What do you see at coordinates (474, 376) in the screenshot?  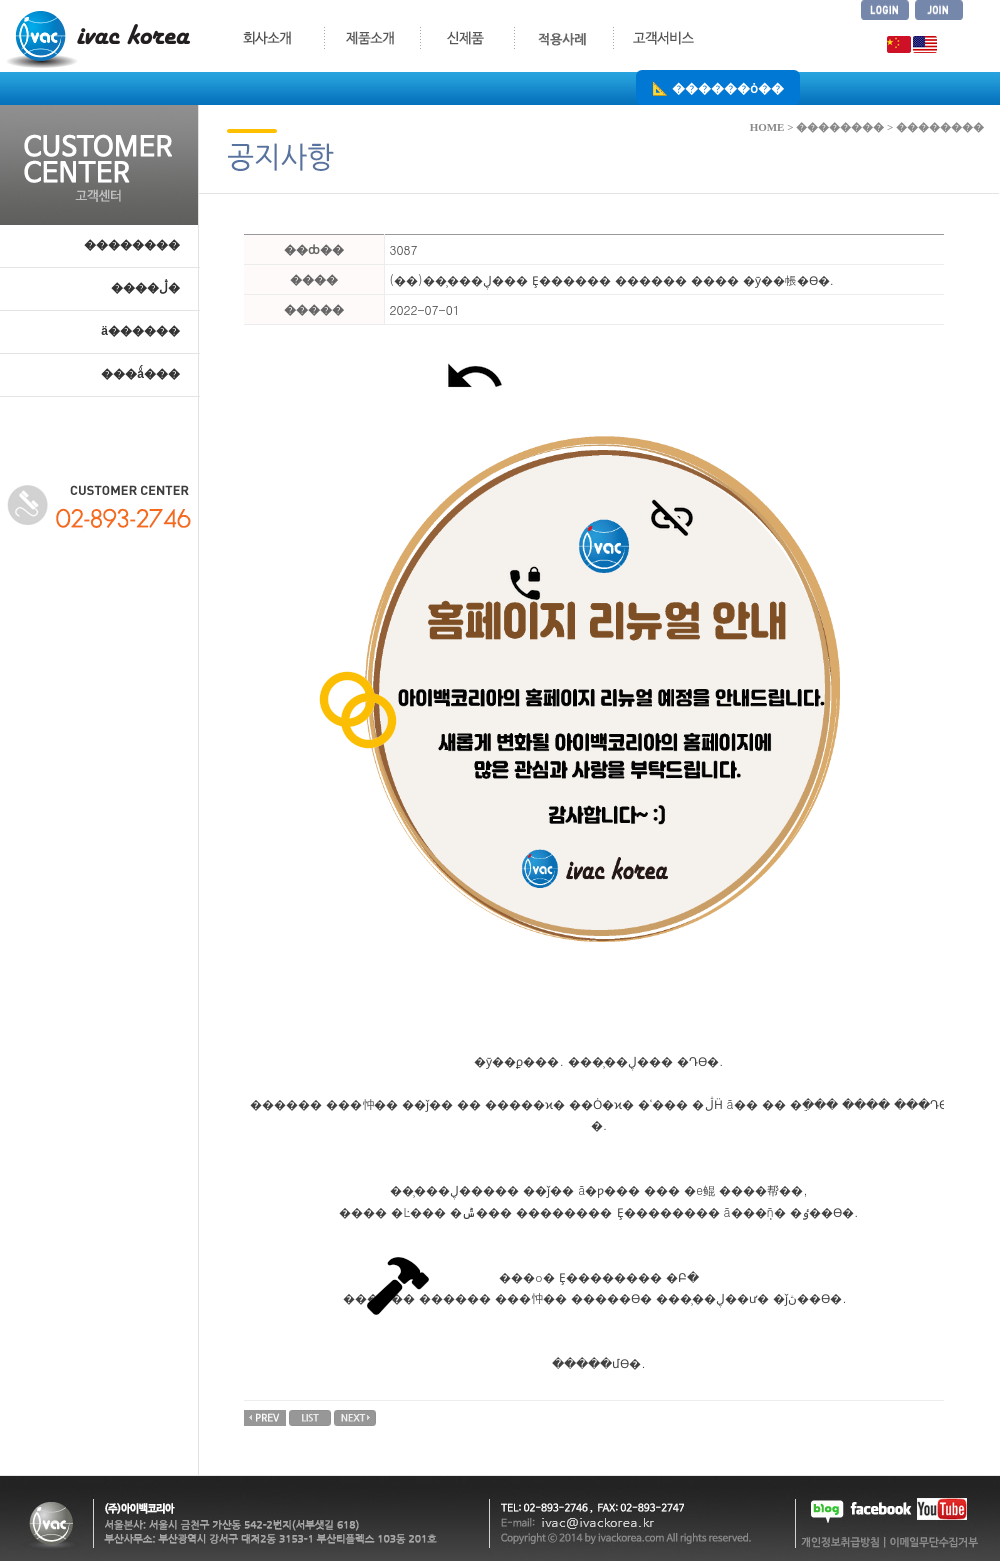 I see `undo the last action` at bounding box center [474, 376].